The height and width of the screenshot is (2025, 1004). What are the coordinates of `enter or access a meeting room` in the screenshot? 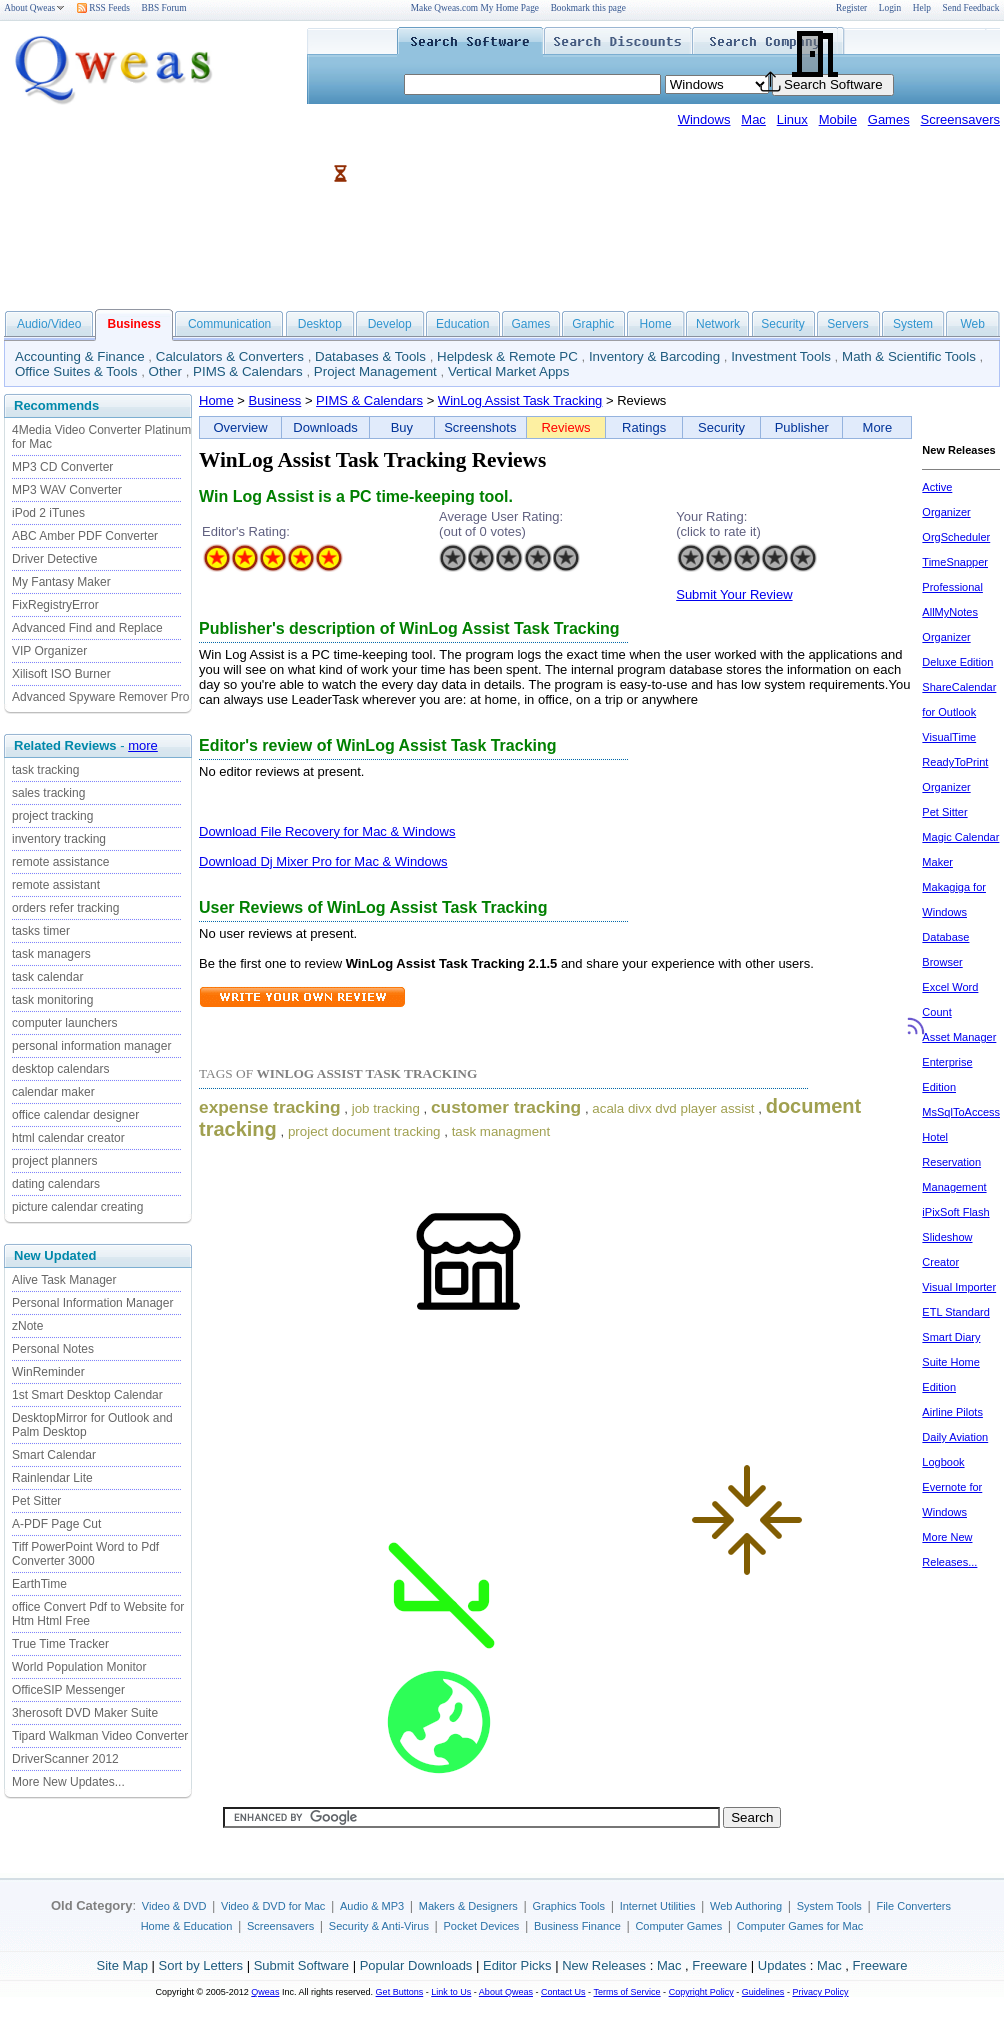 It's located at (815, 54).